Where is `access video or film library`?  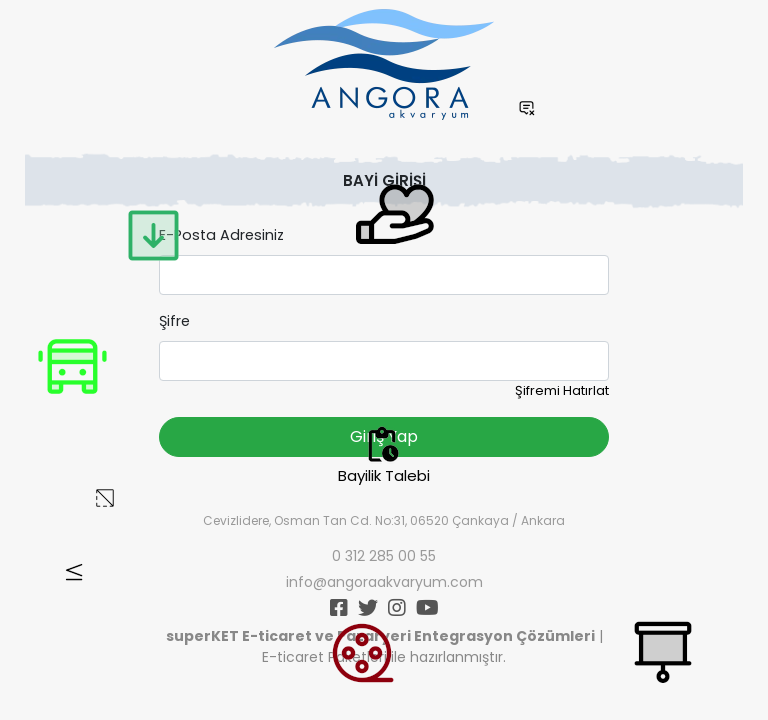 access video or film library is located at coordinates (362, 653).